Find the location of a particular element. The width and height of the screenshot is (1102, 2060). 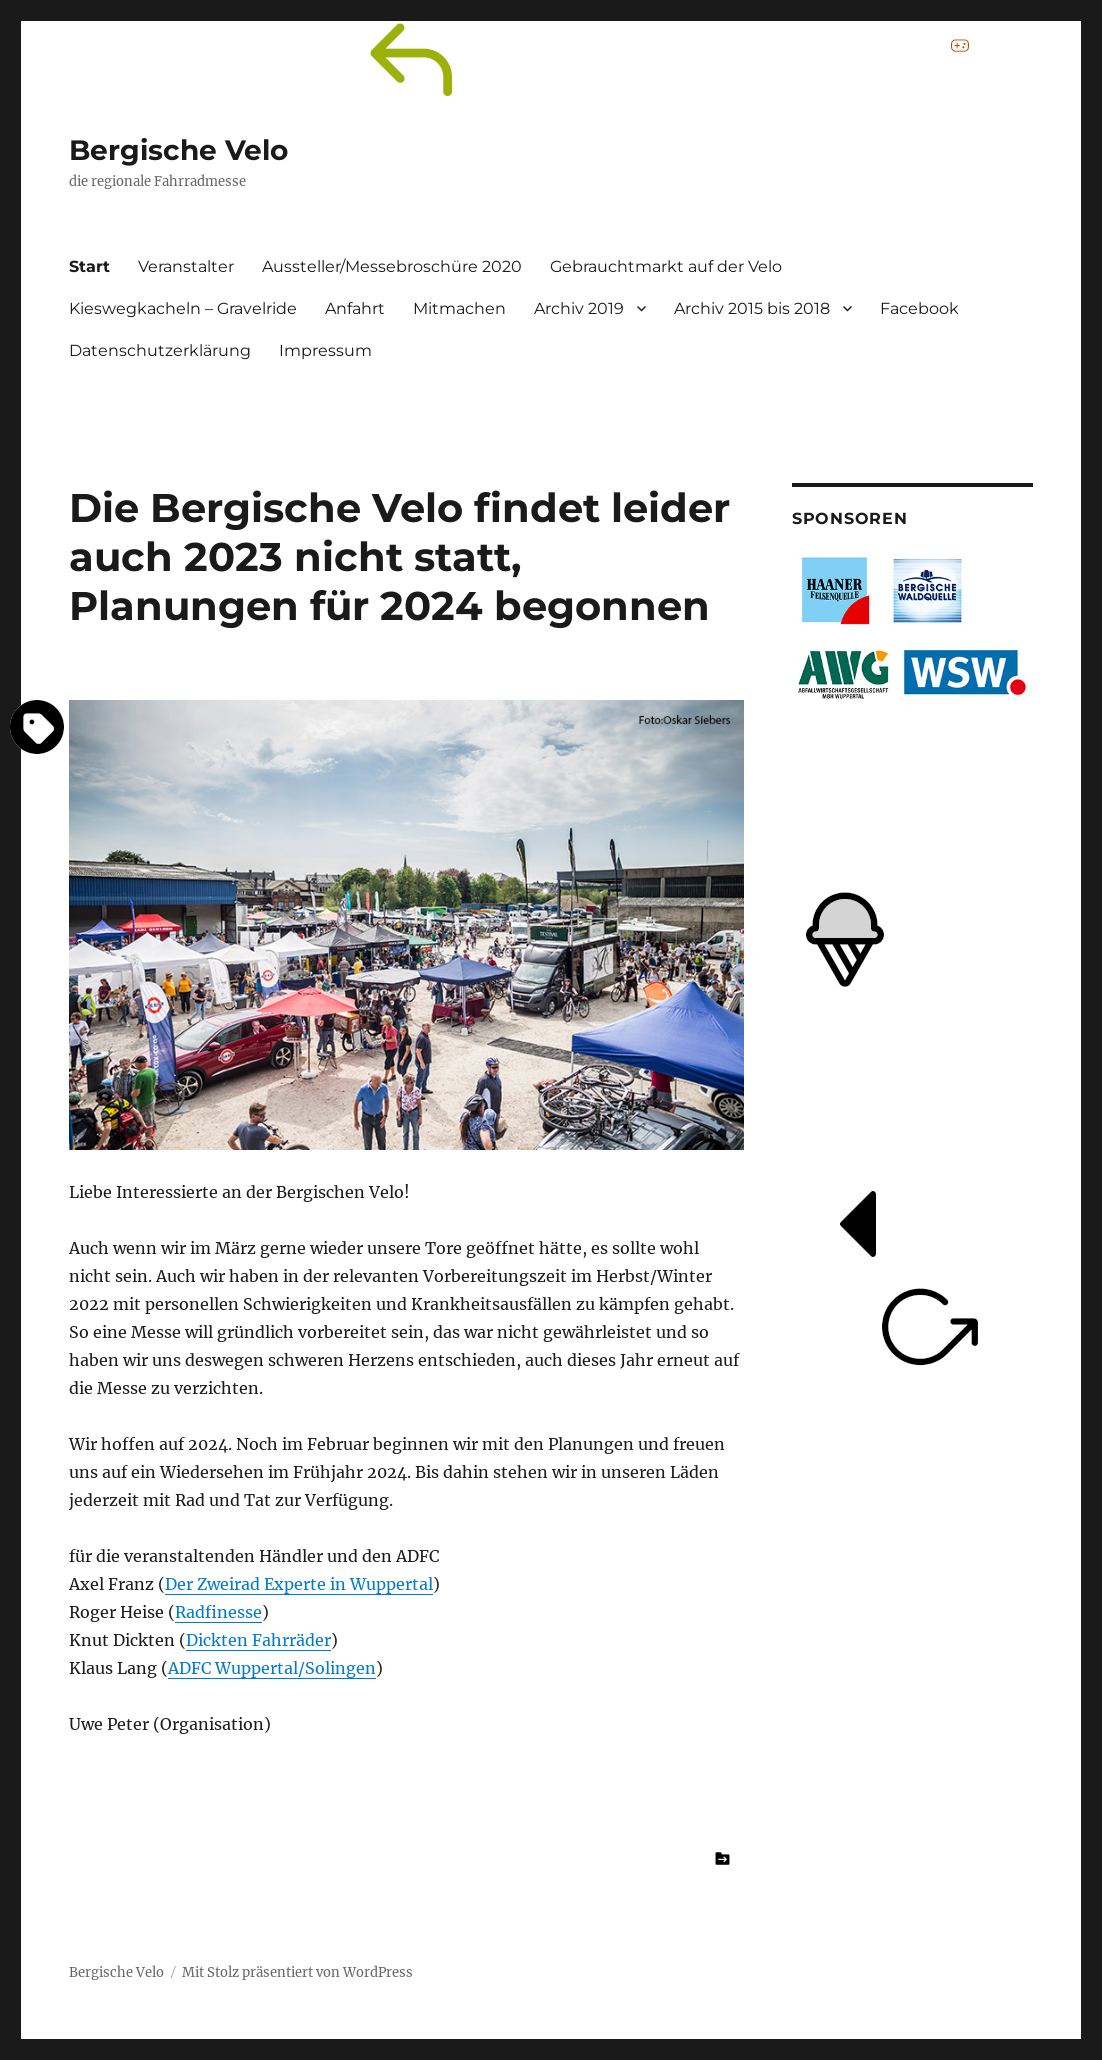

view tagged items in your feed is located at coordinates (37, 727).